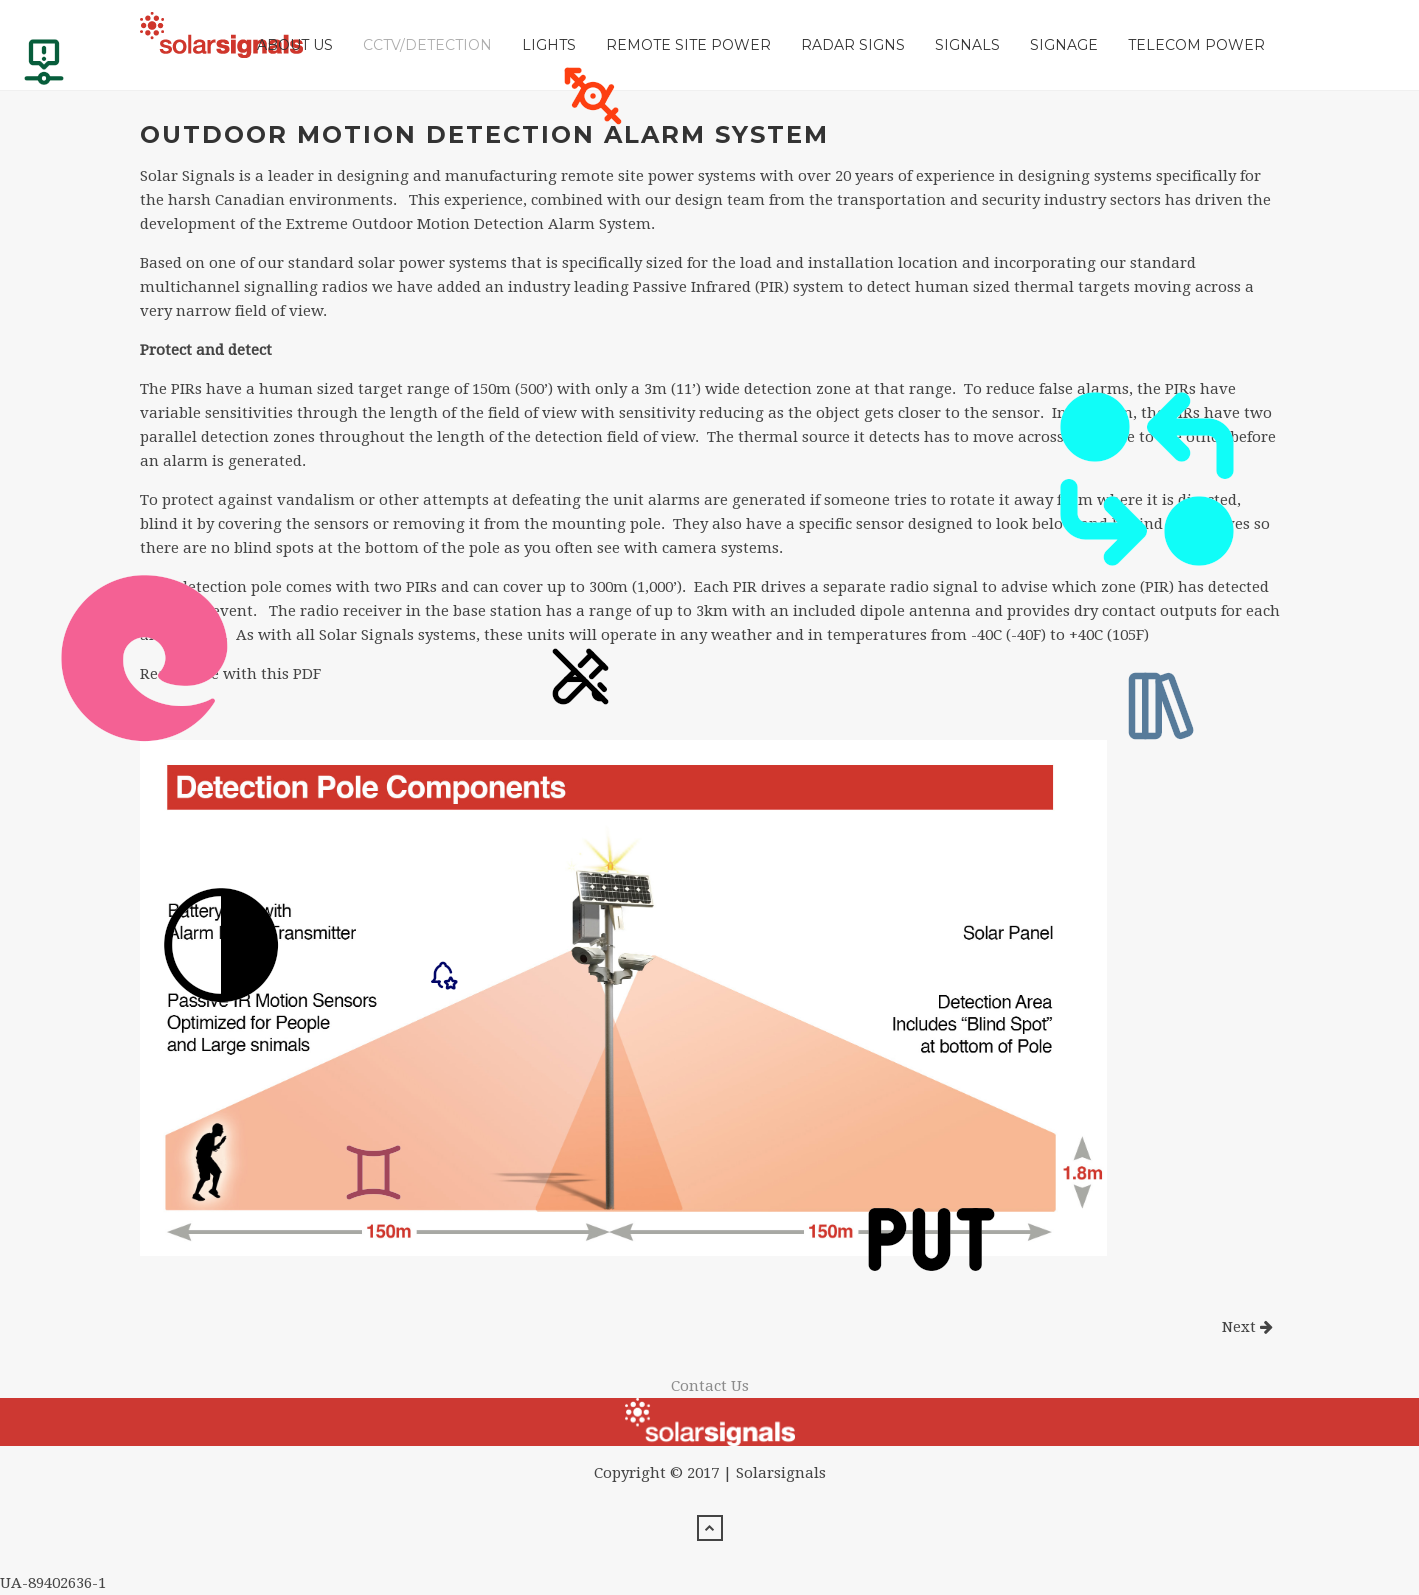 Image resolution: width=1419 pixels, height=1595 pixels. What do you see at coordinates (221, 945) in the screenshot?
I see `adjust display contrast settings` at bounding box center [221, 945].